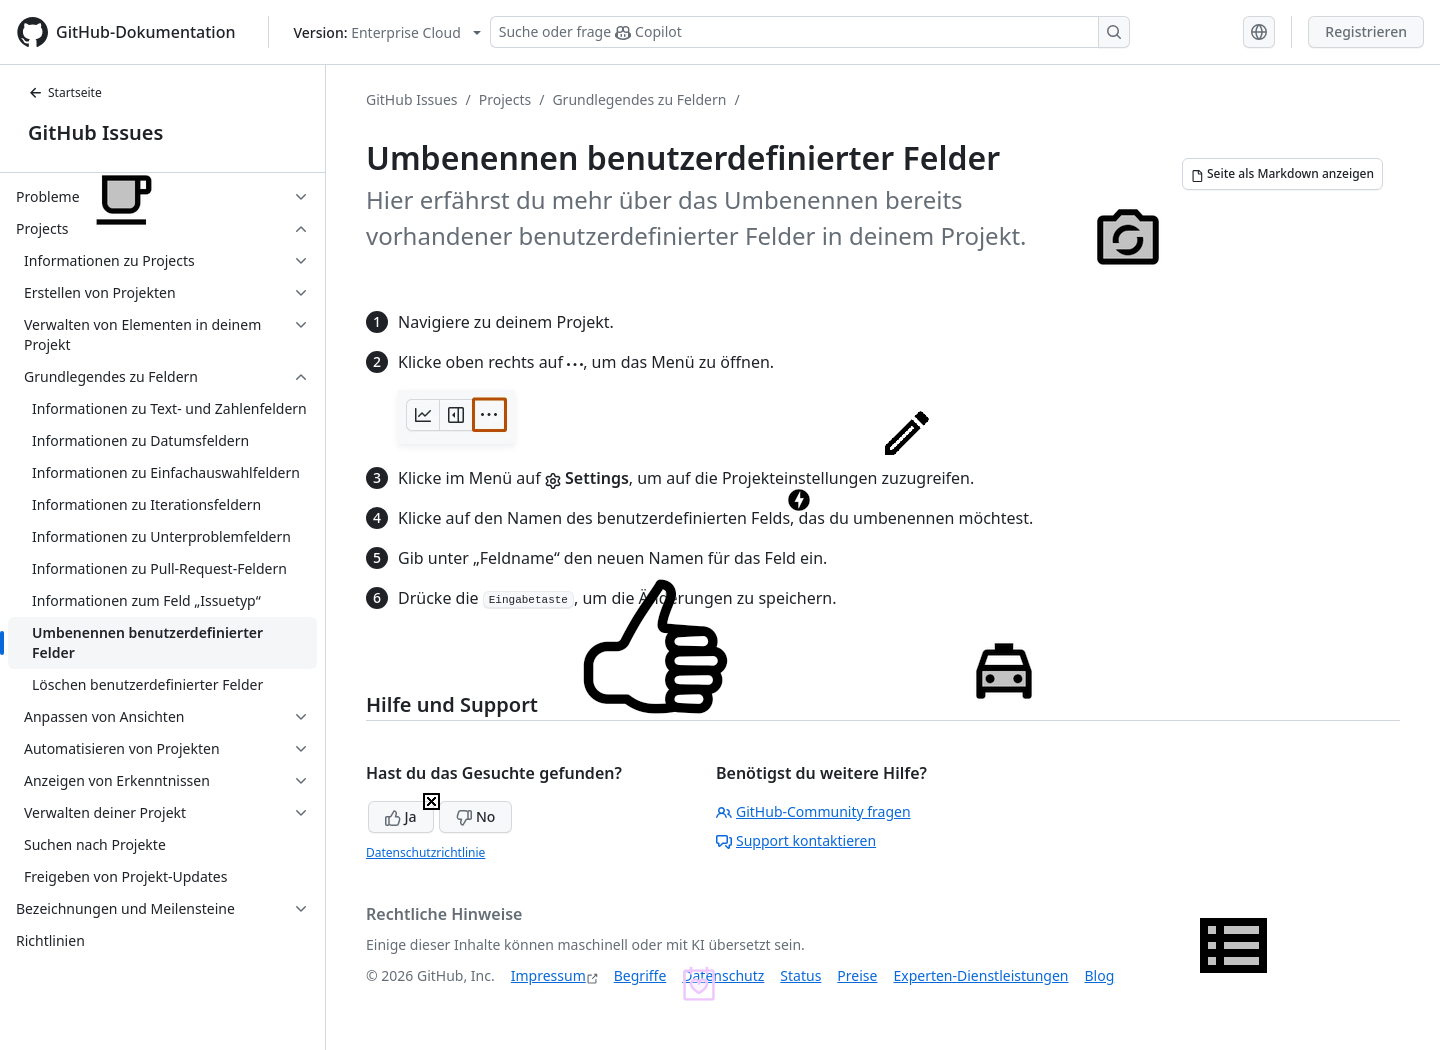 The height and width of the screenshot is (1050, 1440). Describe the element at coordinates (124, 200) in the screenshot. I see `find nearby coffee shops or cafes` at that location.